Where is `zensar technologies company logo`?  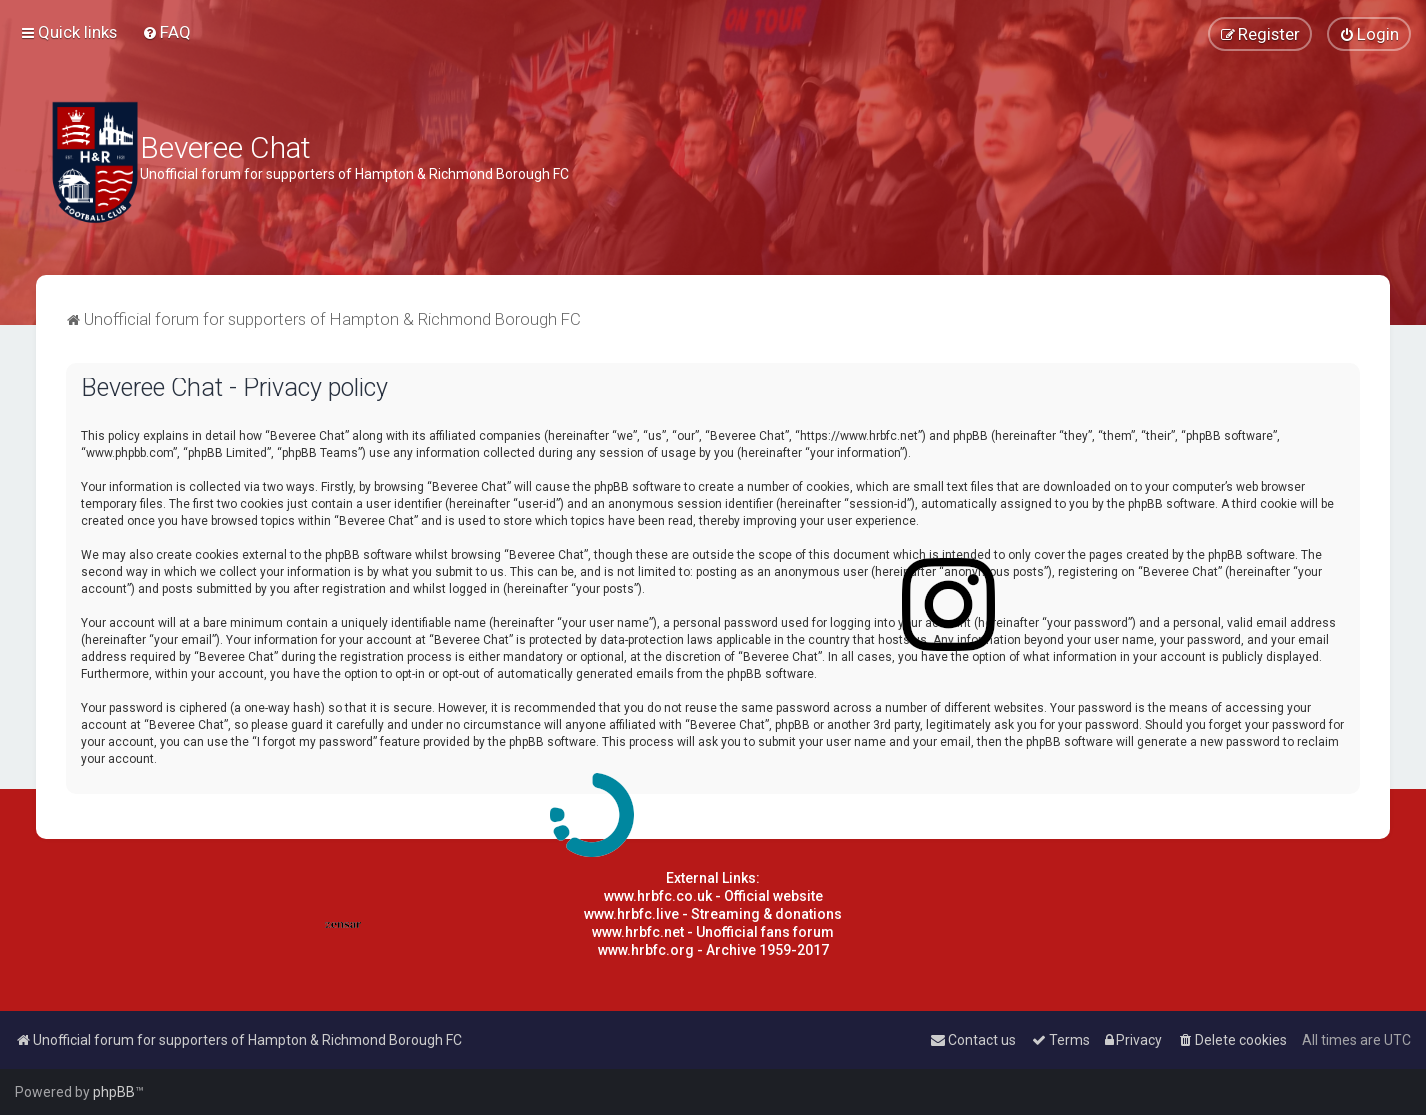 zensar technologies company logo is located at coordinates (343, 925).